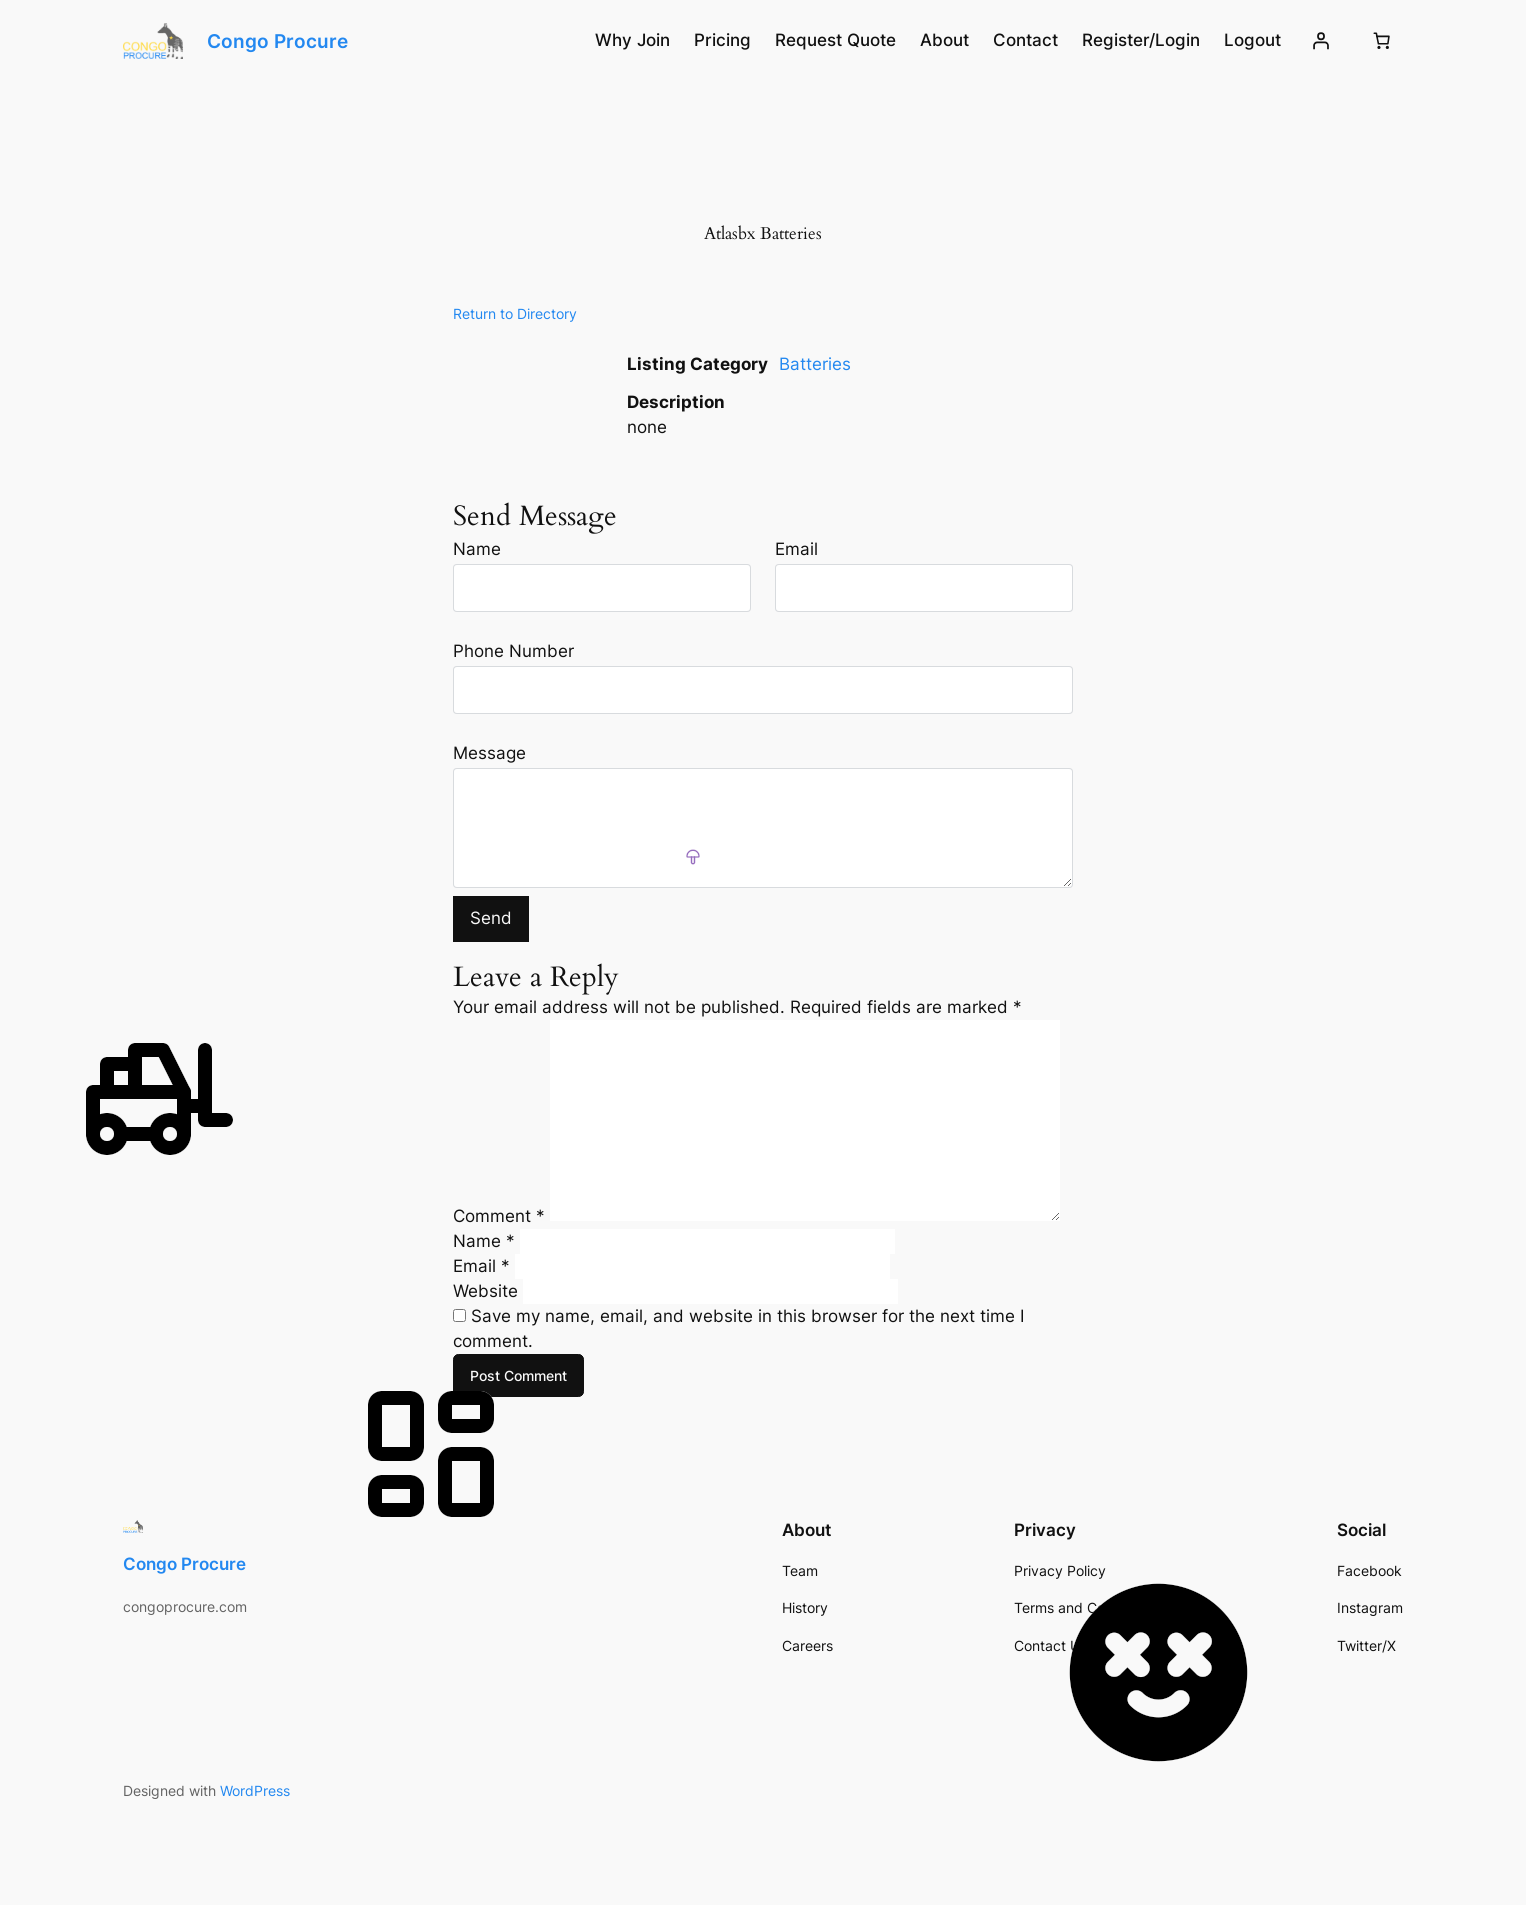 This screenshot has width=1526, height=1905. What do you see at coordinates (1158, 1672) in the screenshot?
I see `select a silly or goofy mood reaction` at bounding box center [1158, 1672].